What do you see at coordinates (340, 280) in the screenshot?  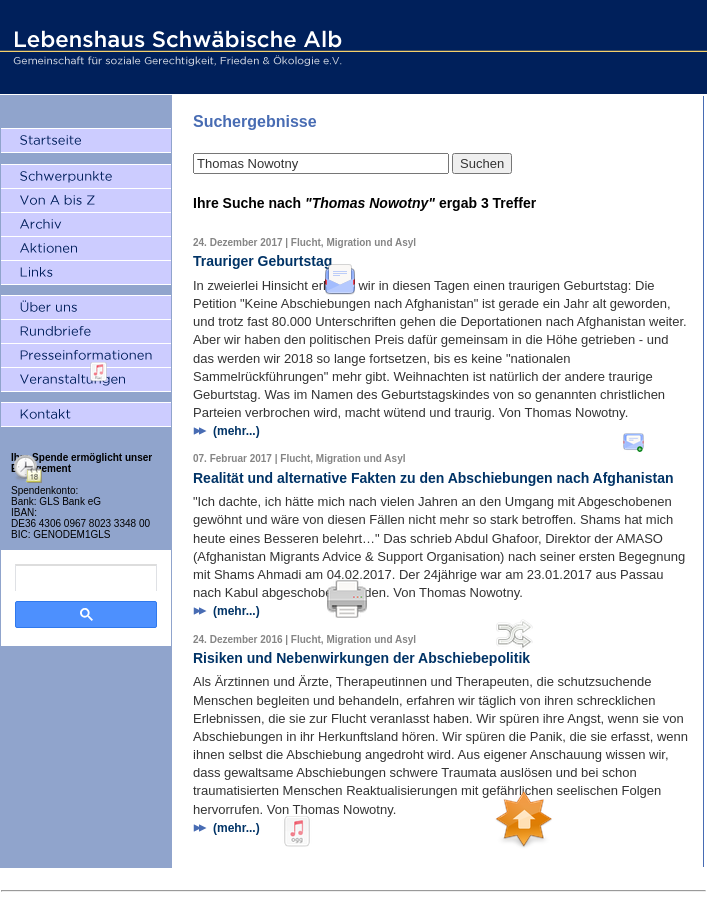 I see `indicates a message has been read` at bounding box center [340, 280].